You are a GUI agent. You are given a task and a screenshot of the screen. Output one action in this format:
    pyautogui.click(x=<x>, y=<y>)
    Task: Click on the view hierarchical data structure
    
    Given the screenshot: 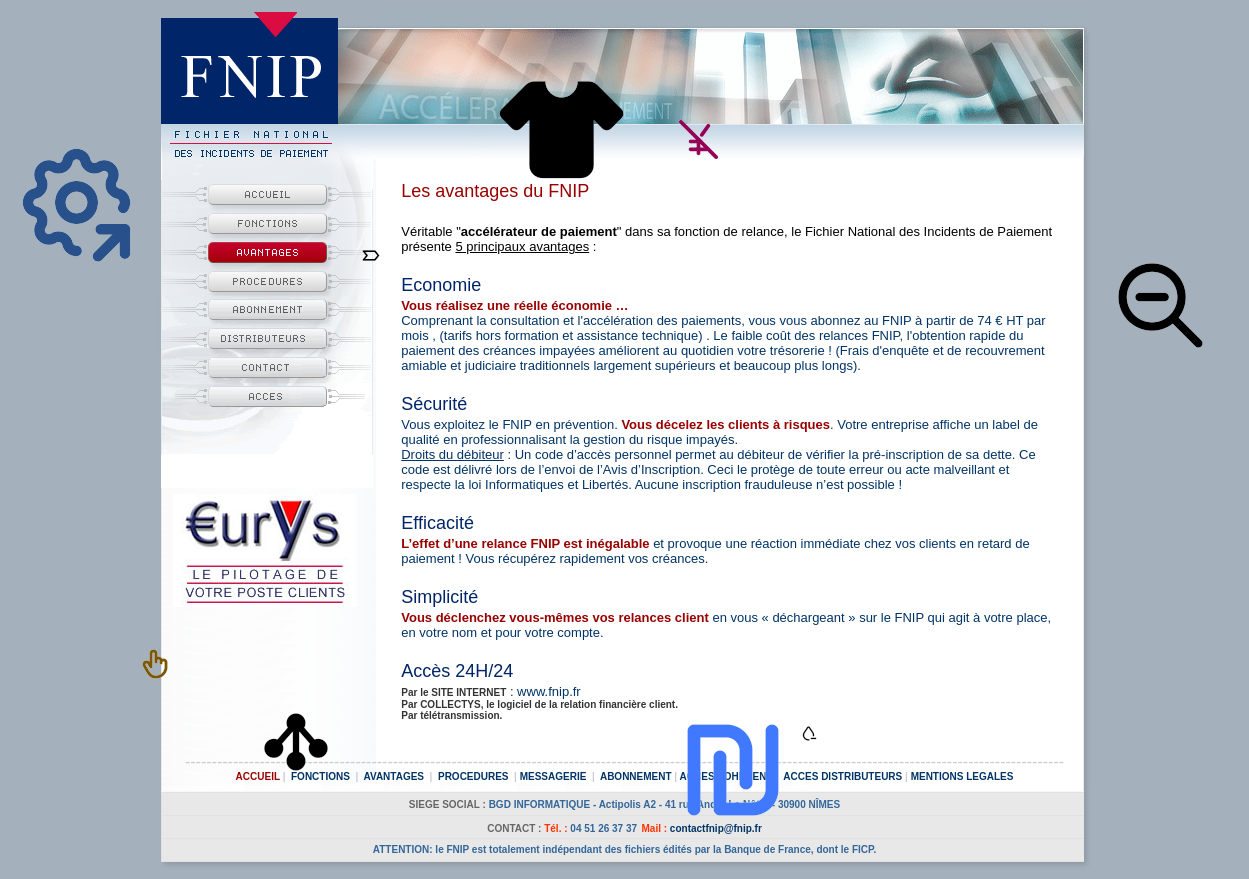 What is the action you would take?
    pyautogui.click(x=296, y=742)
    